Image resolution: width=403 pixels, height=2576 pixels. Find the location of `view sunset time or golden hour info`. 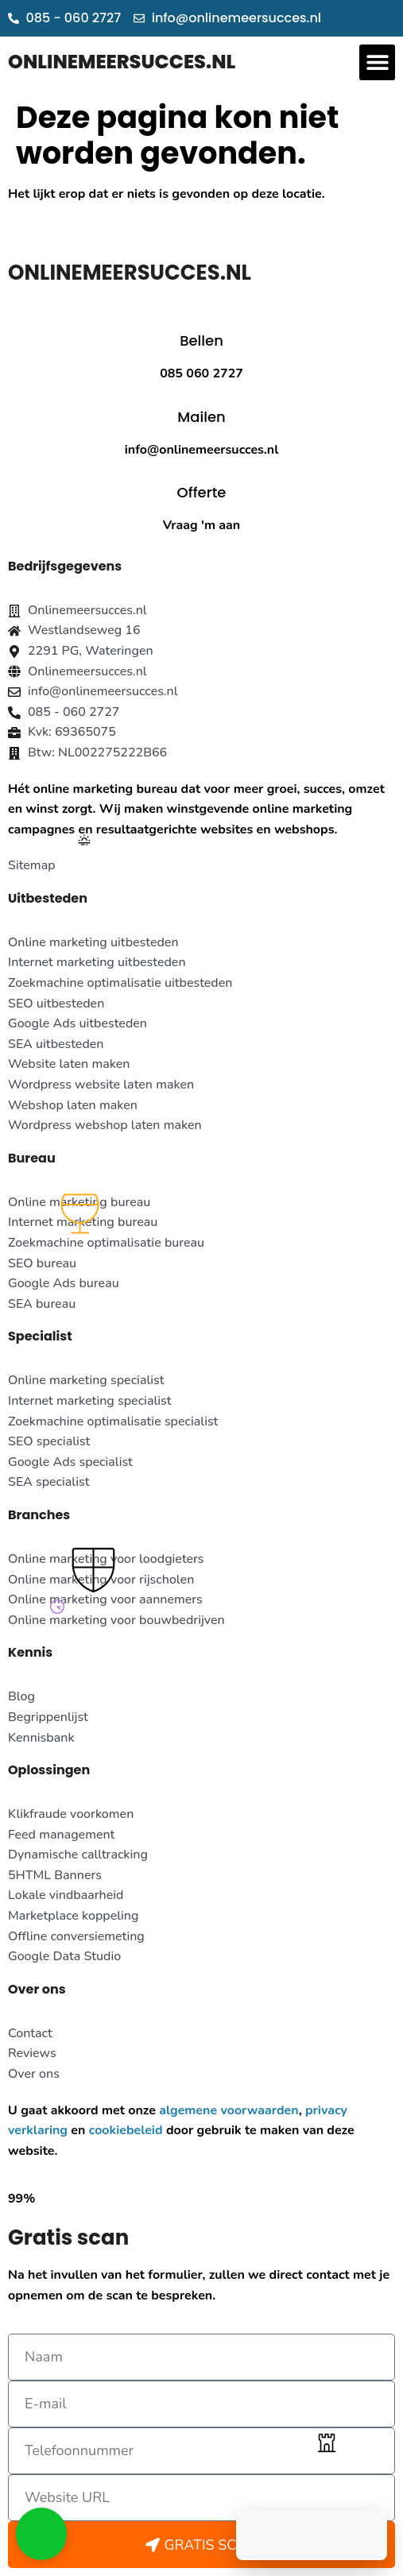

view sunset time or golden hour info is located at coordinates (84, 840).